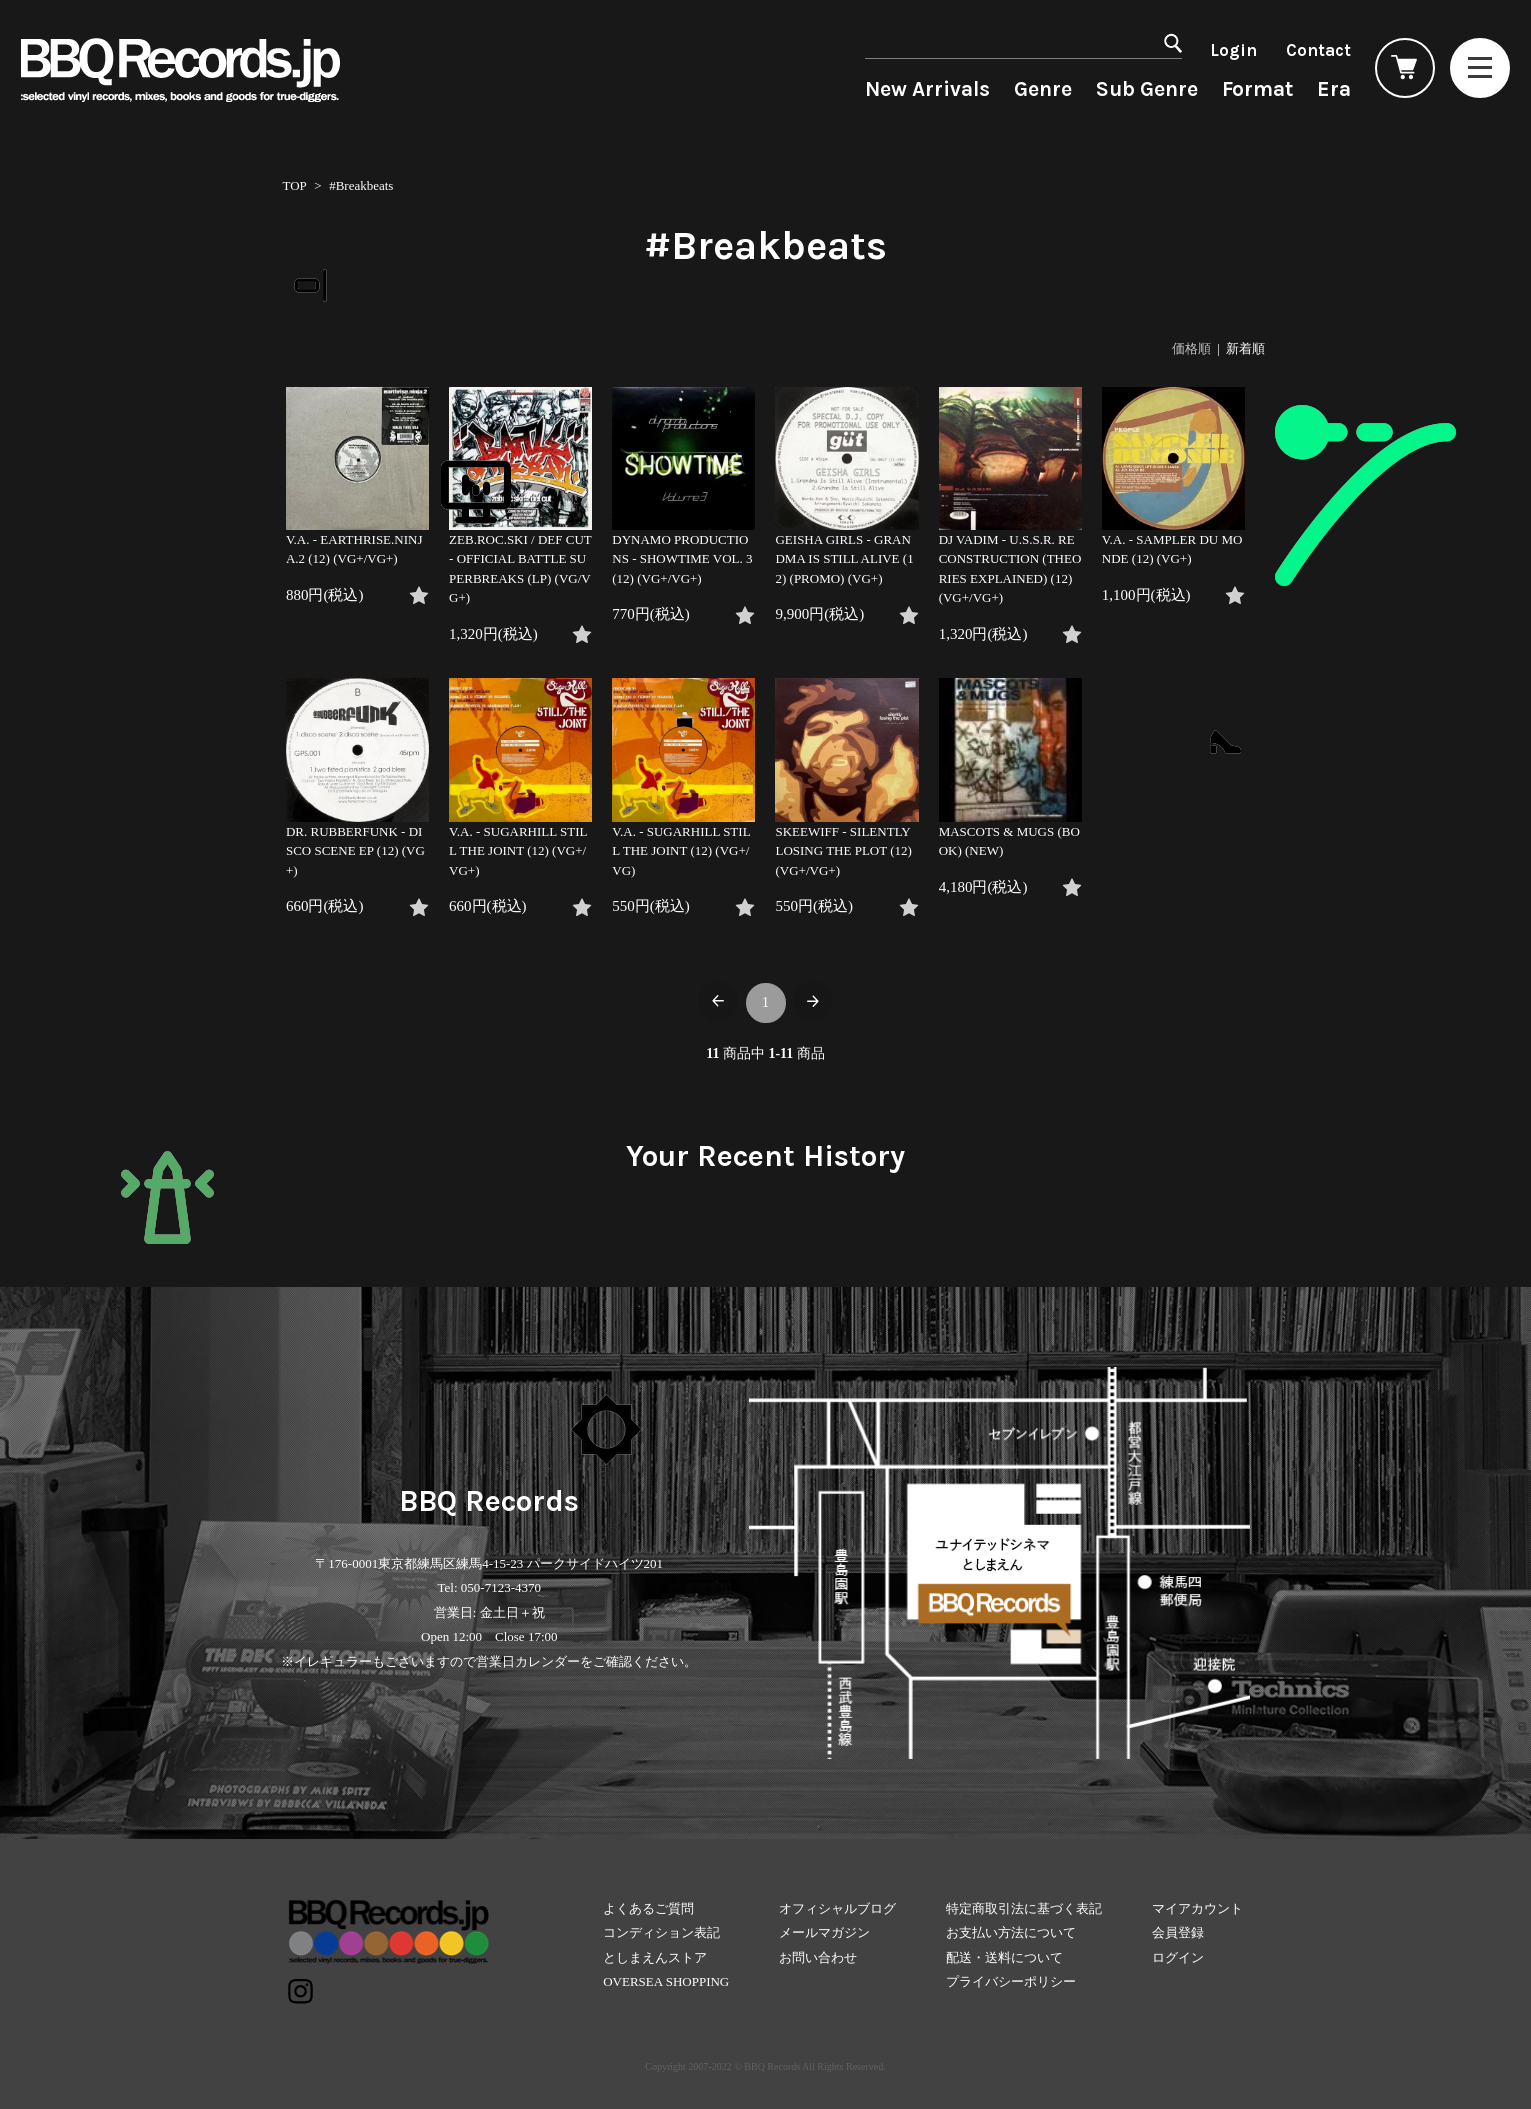  I want to click on adjust screen brightness settings, so click(606, 1429).